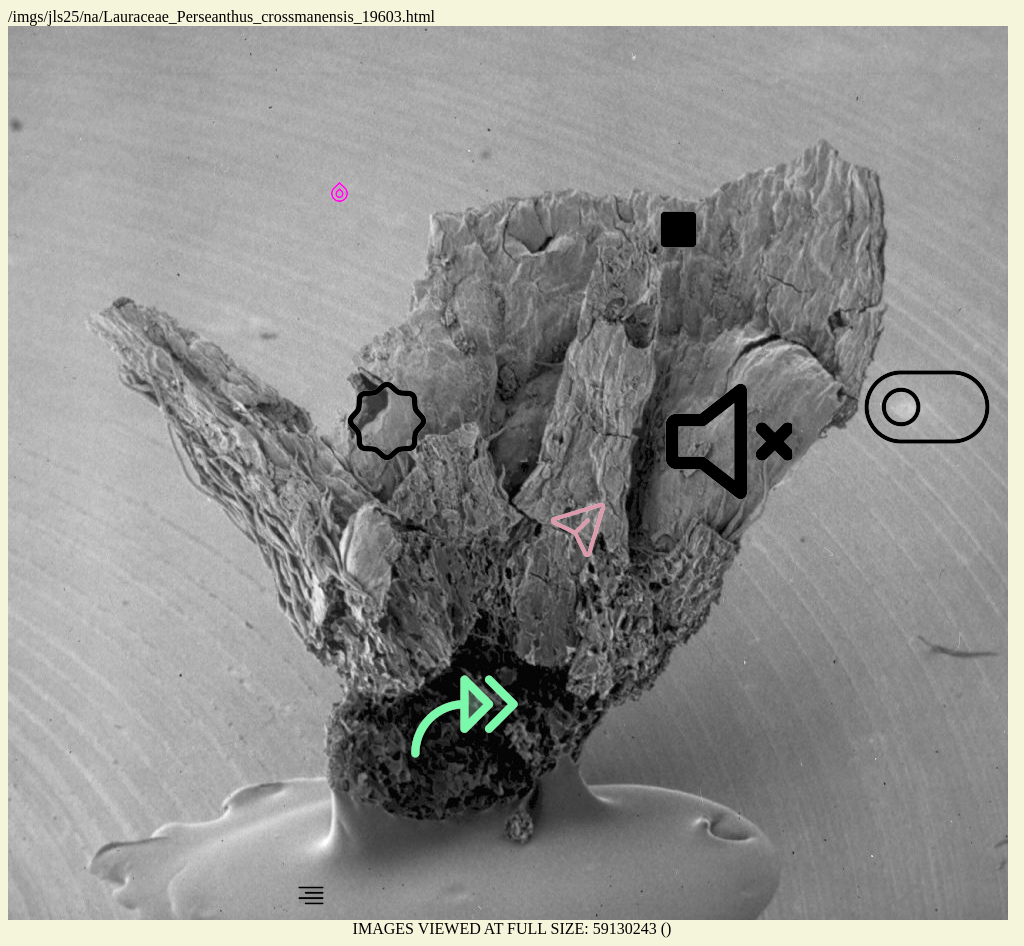 The width and height of the screenshot is (1024, 946). I want to click on toggle switch in off position, so click(927, 407).